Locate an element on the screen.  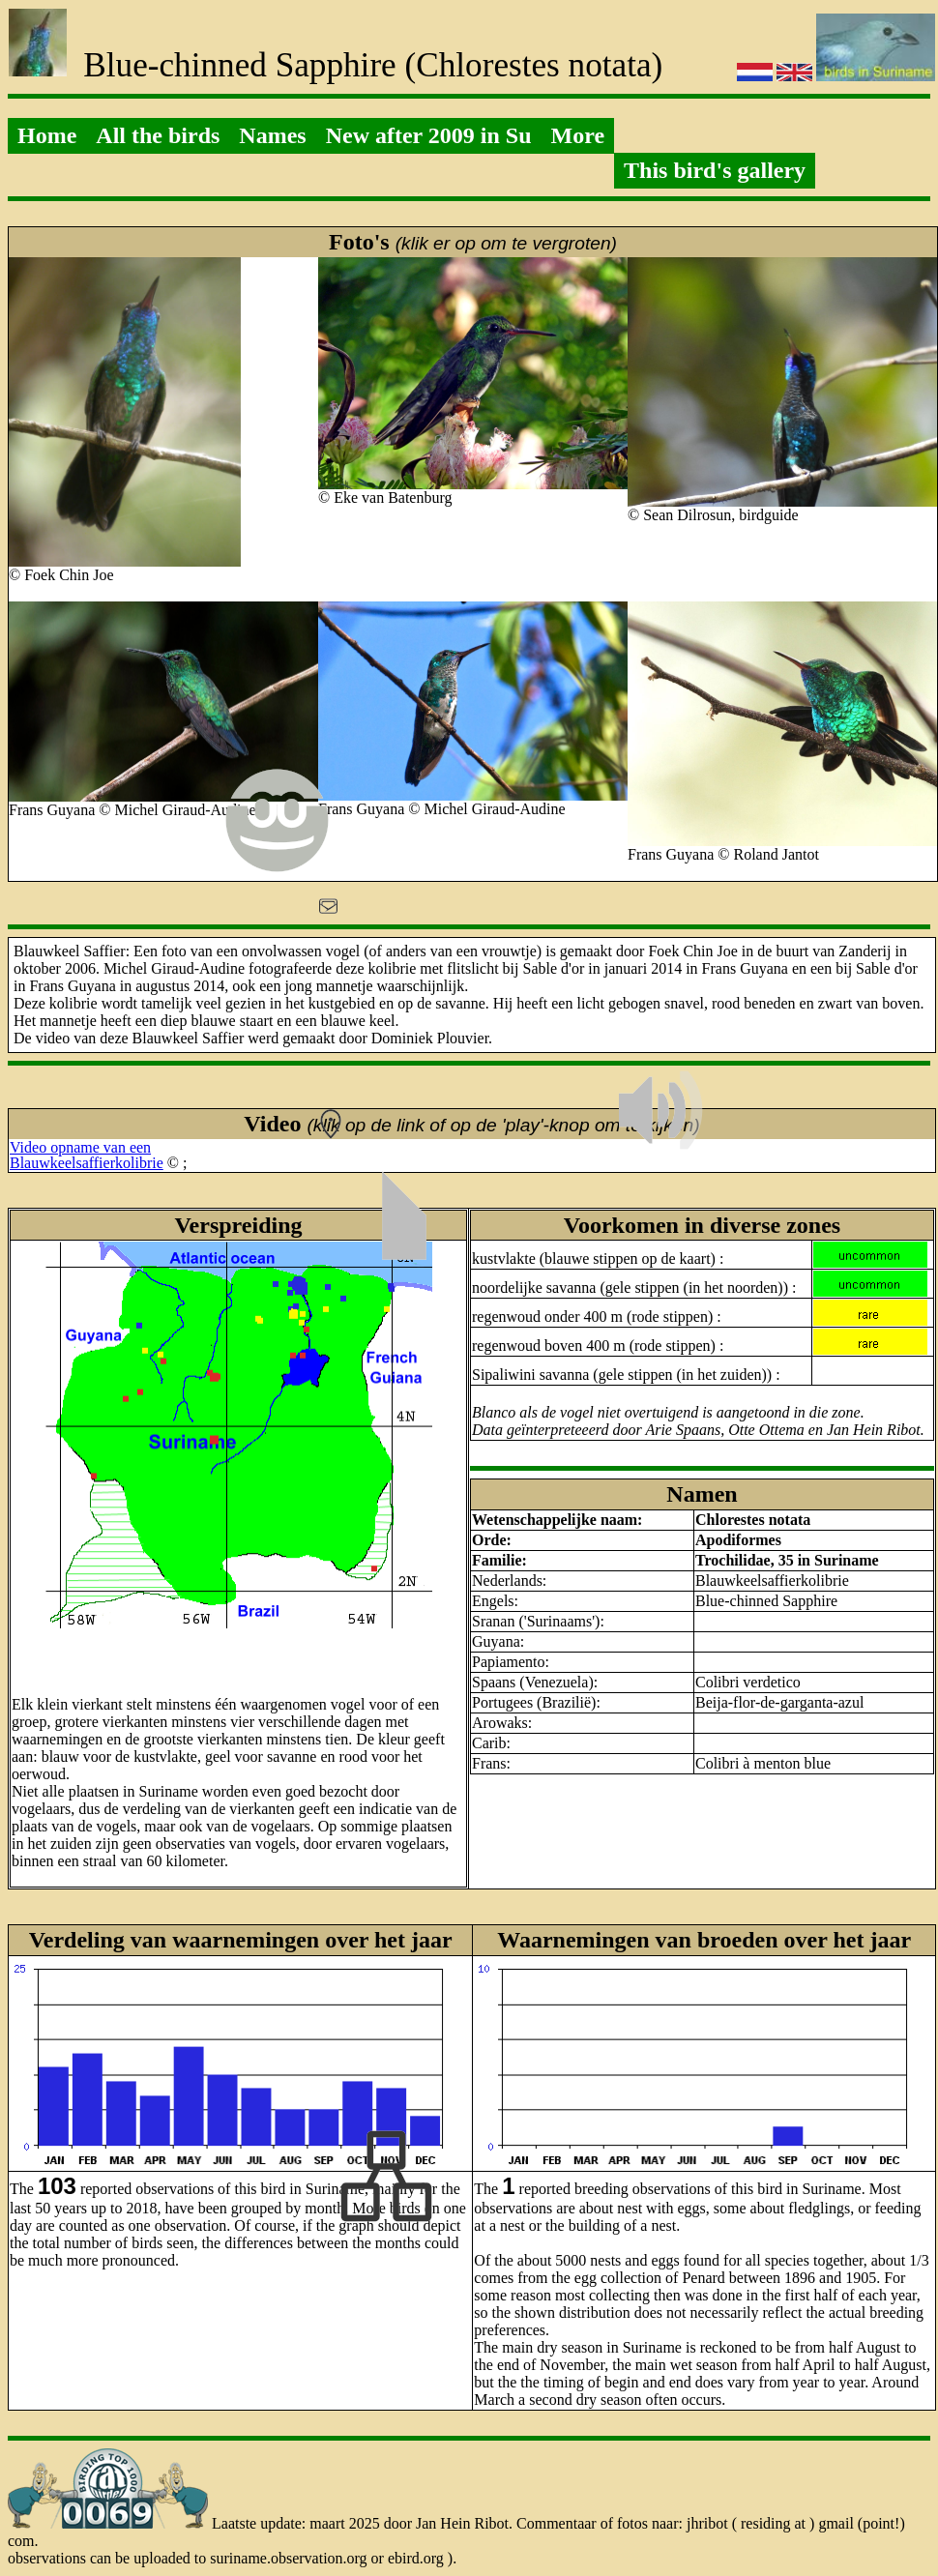
open the mail app is located at coordinates (328, 905).